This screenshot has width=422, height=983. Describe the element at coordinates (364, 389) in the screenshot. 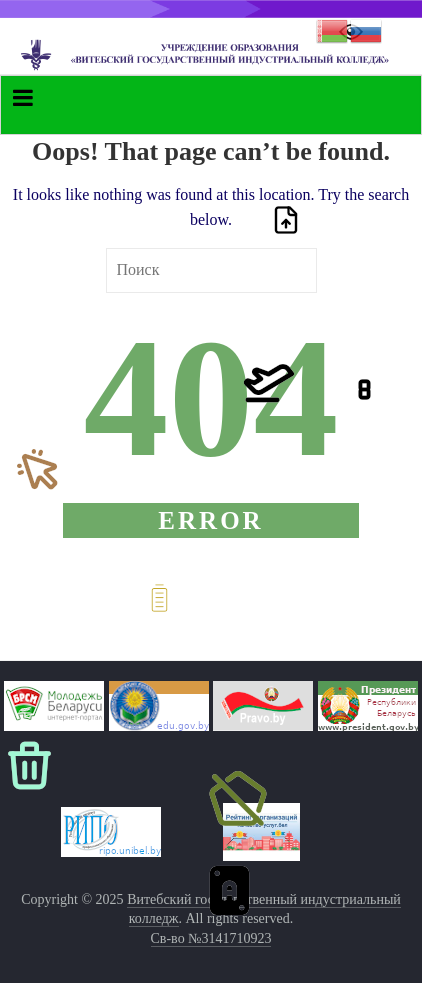

I see `indicates item number 8 in a list or sequence` at that location.